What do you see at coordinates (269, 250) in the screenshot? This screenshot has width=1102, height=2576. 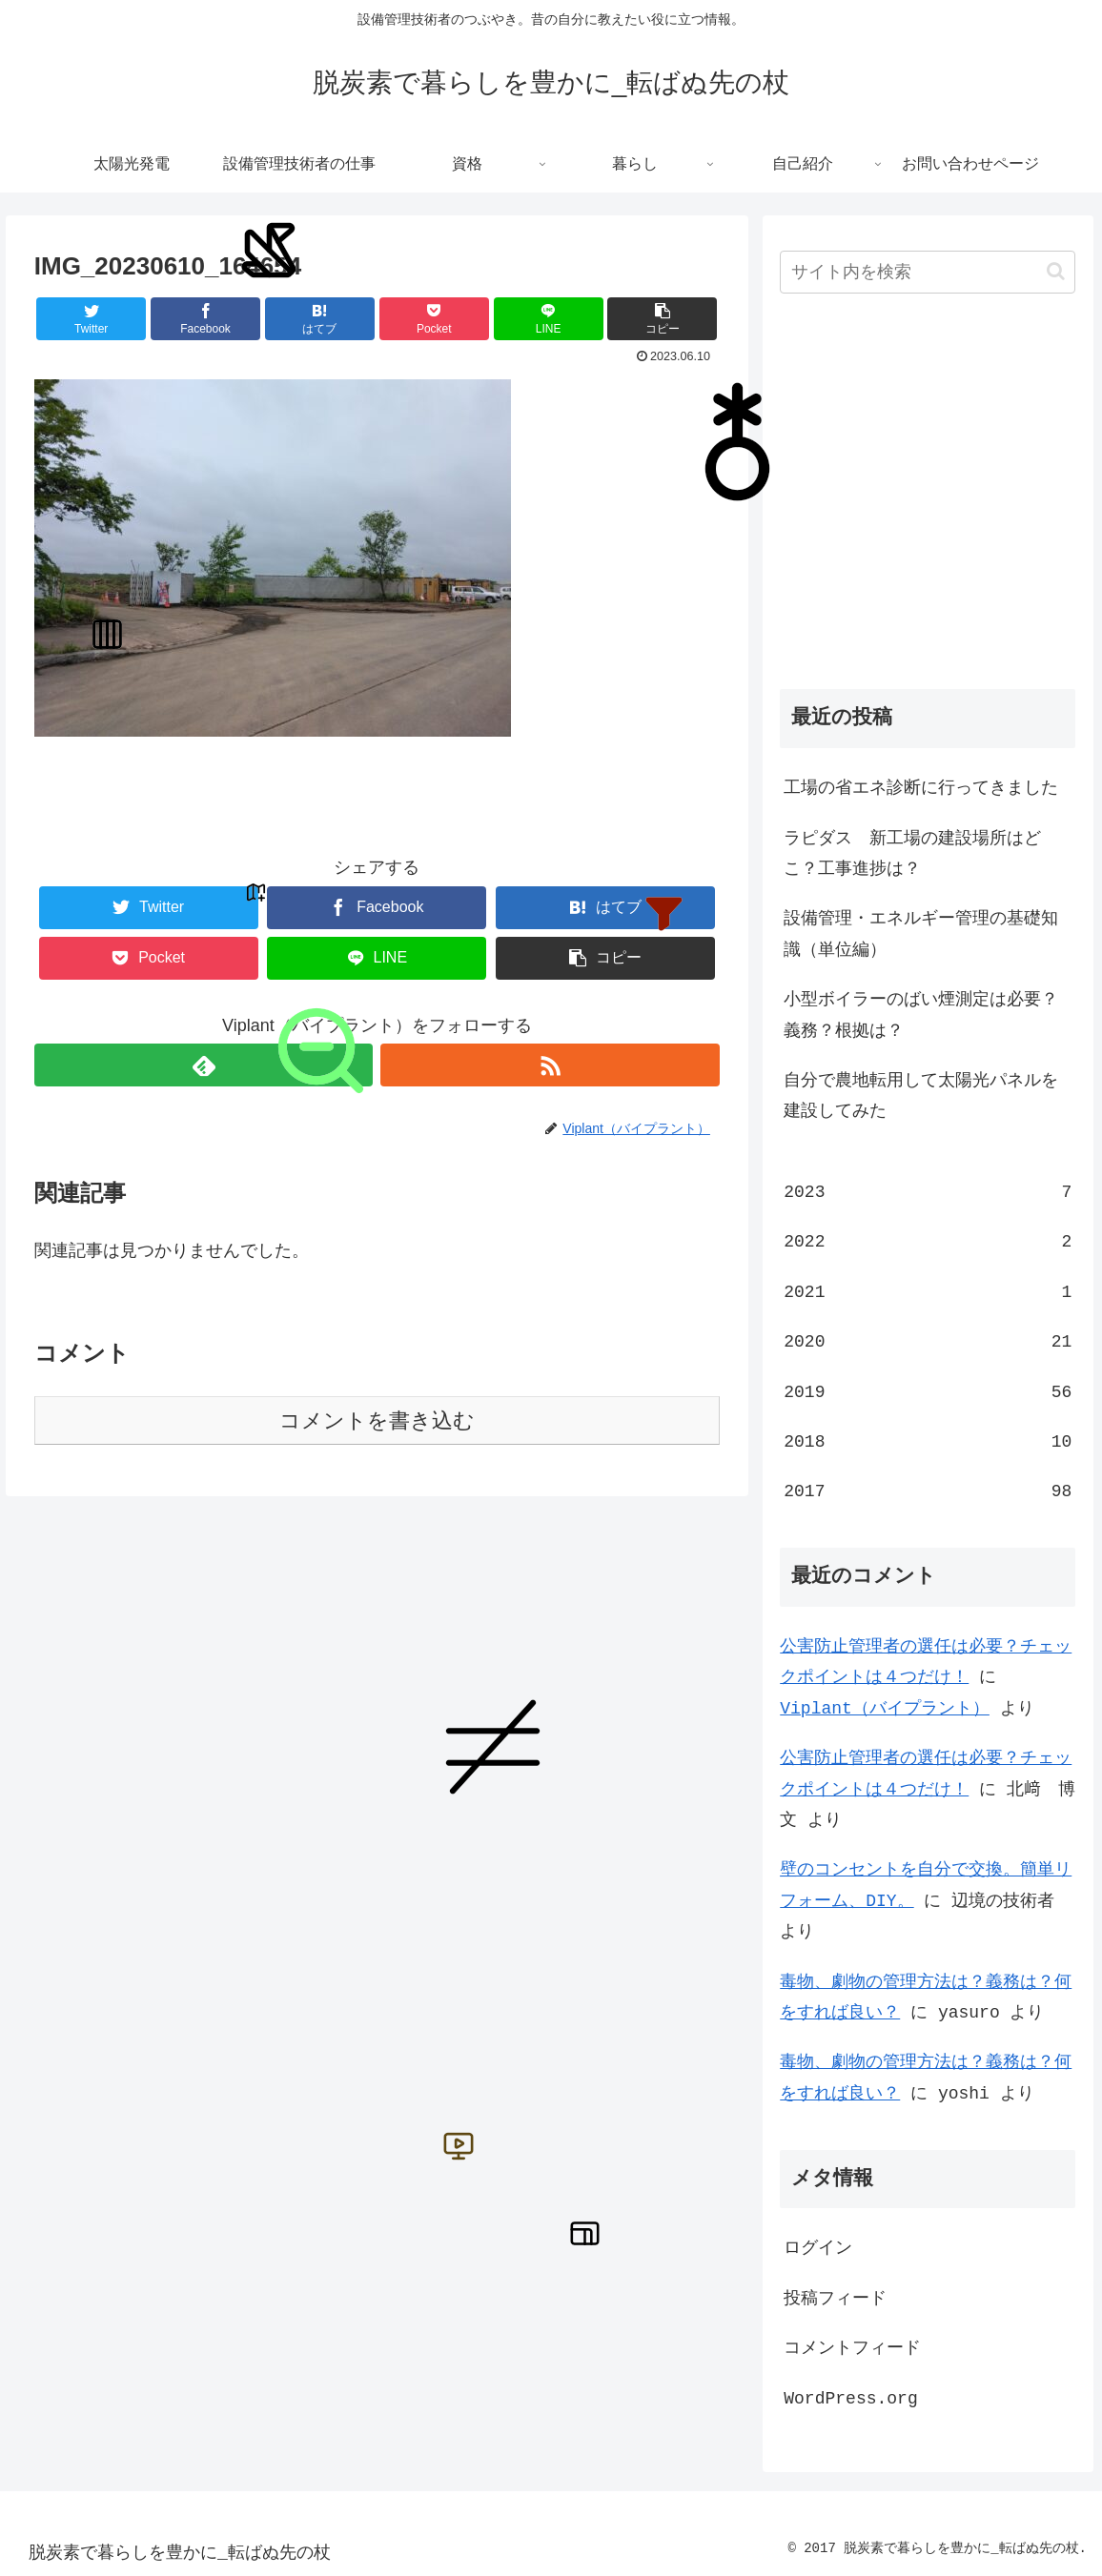 I see `access paper crafts or origami tutorials` at bounding box center [269, 250].